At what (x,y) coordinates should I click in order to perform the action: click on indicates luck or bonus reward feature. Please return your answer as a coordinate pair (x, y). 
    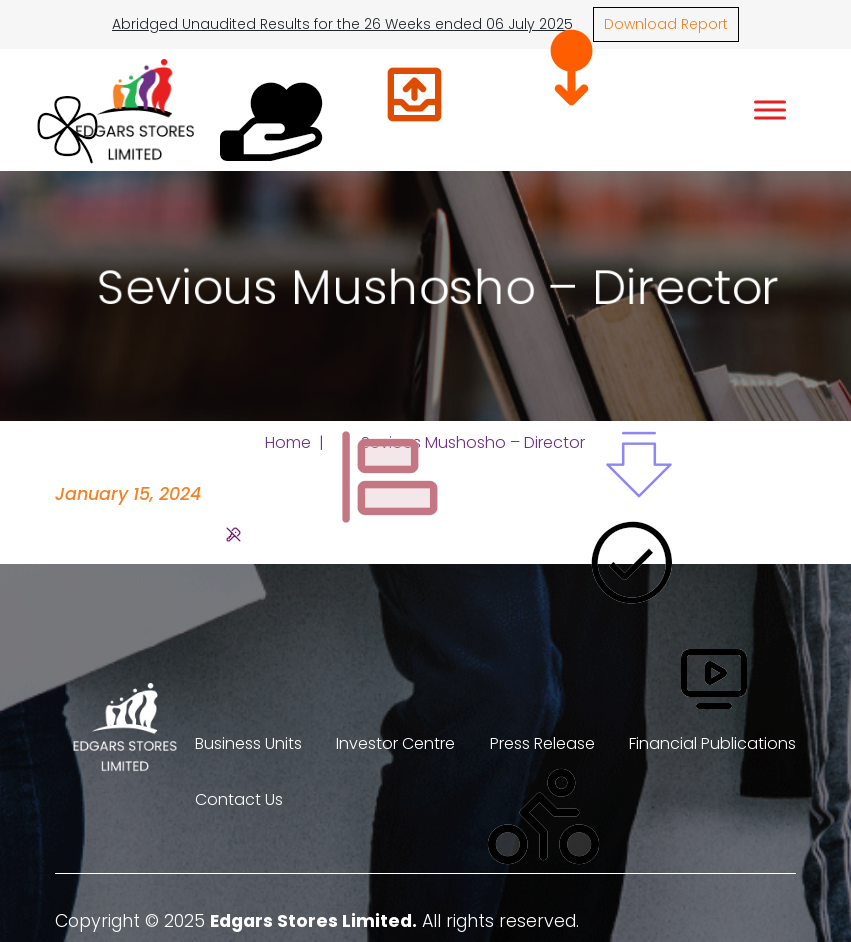
    Looking at the image, I should click on (67, 128).